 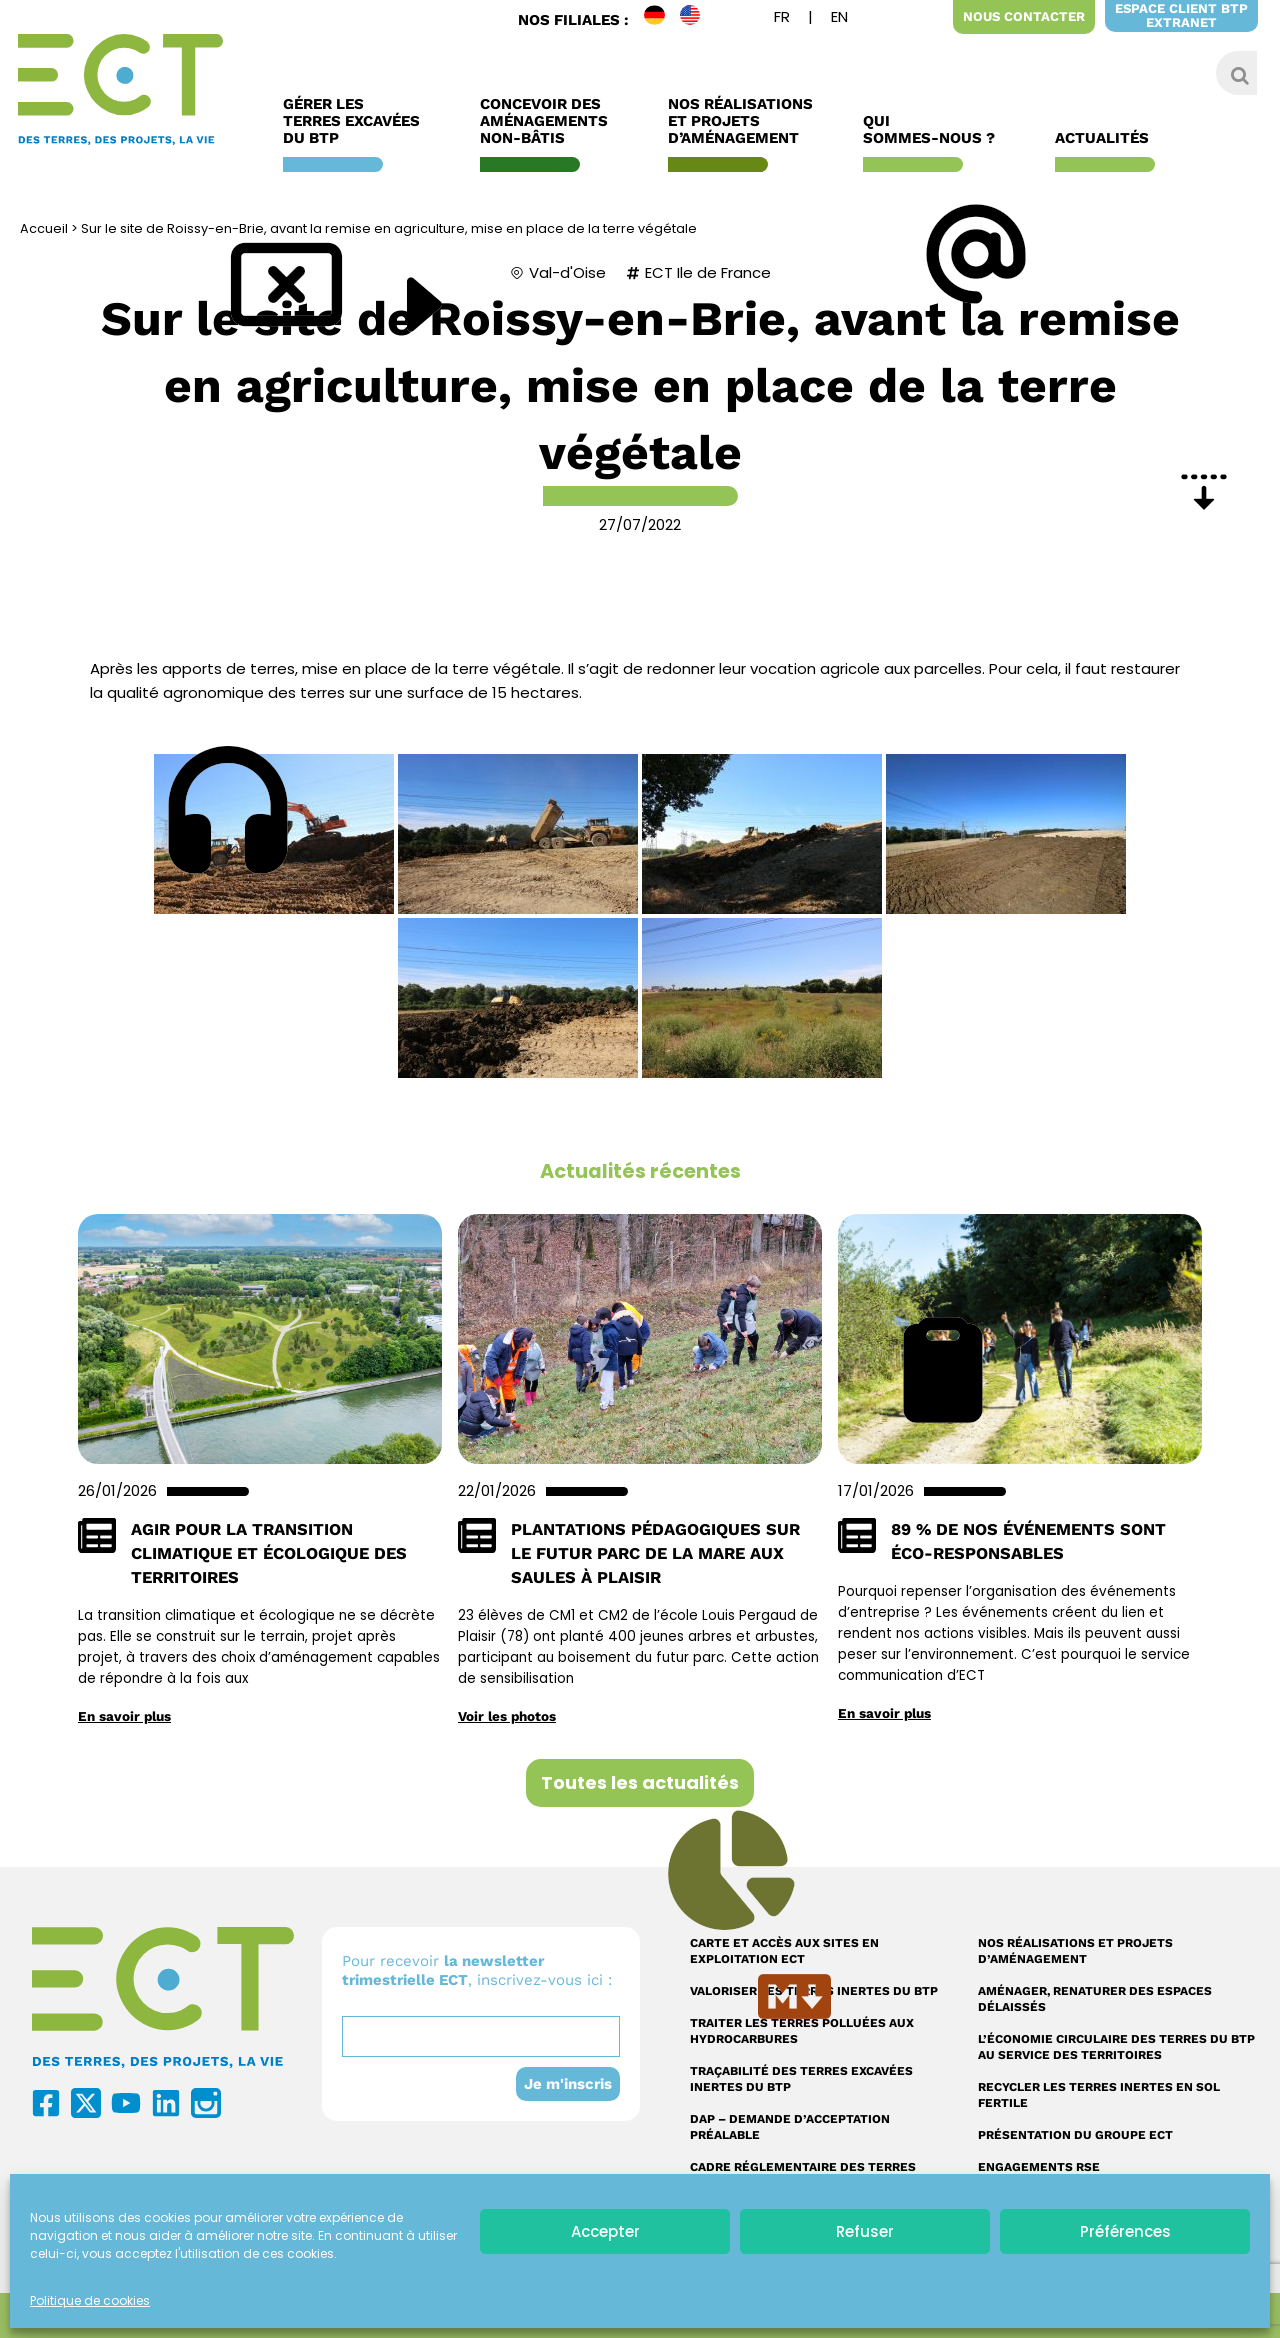 I want to click on view analytics or statistics, so click(x=728, y=1870).